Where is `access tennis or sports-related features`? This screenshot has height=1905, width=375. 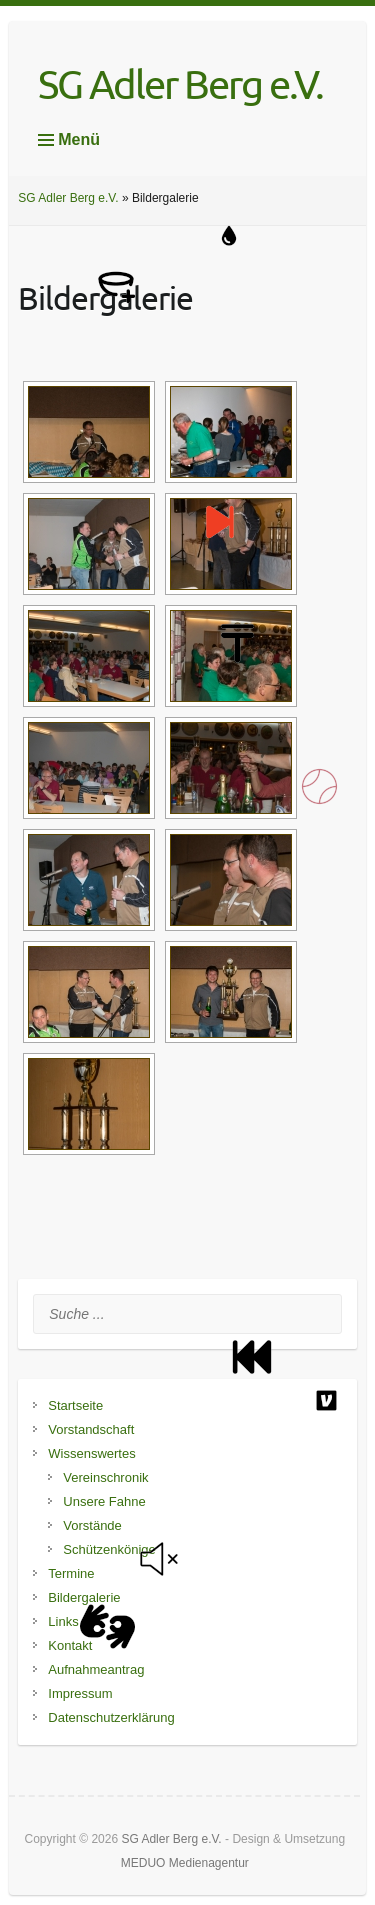 access tennis or sports-related features is located at coordinates (319, 786).